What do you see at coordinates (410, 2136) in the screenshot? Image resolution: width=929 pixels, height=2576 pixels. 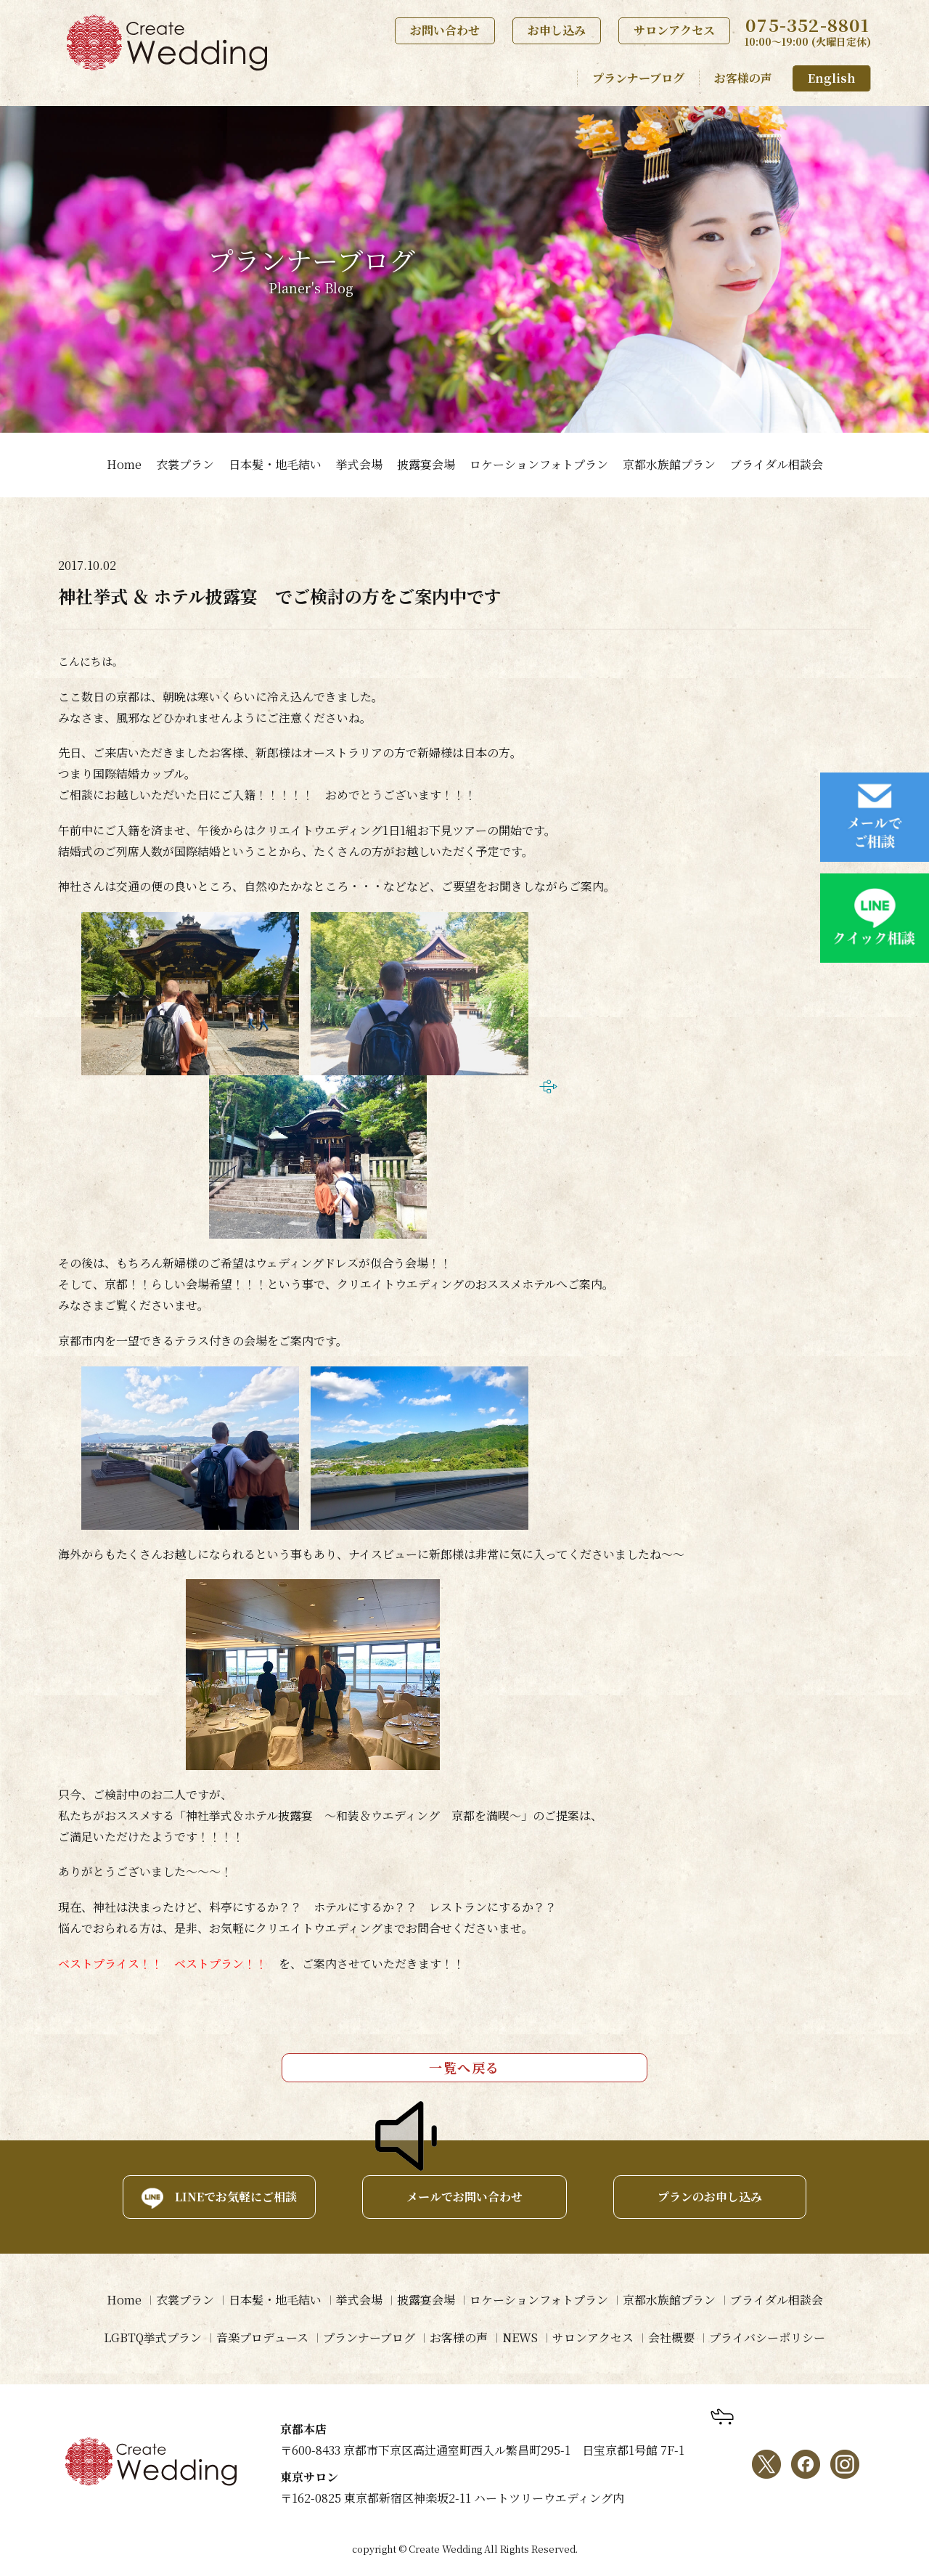 I see `audio playing at low volume` at bounding box center [410, 2136].